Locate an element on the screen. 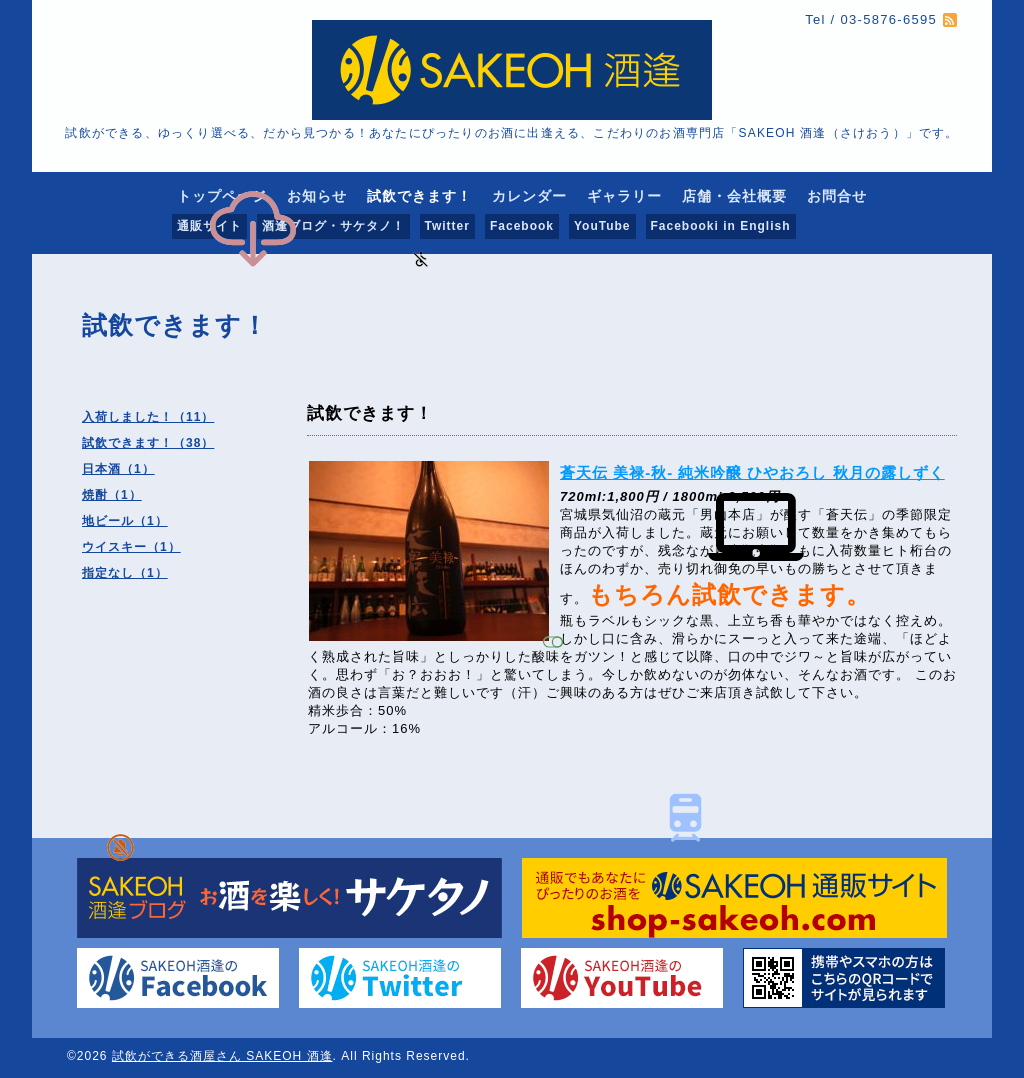 This screenshot has height=1078, width=1024. indicates location or service is not wheelchair accessible is located at coordinates (421, 259).